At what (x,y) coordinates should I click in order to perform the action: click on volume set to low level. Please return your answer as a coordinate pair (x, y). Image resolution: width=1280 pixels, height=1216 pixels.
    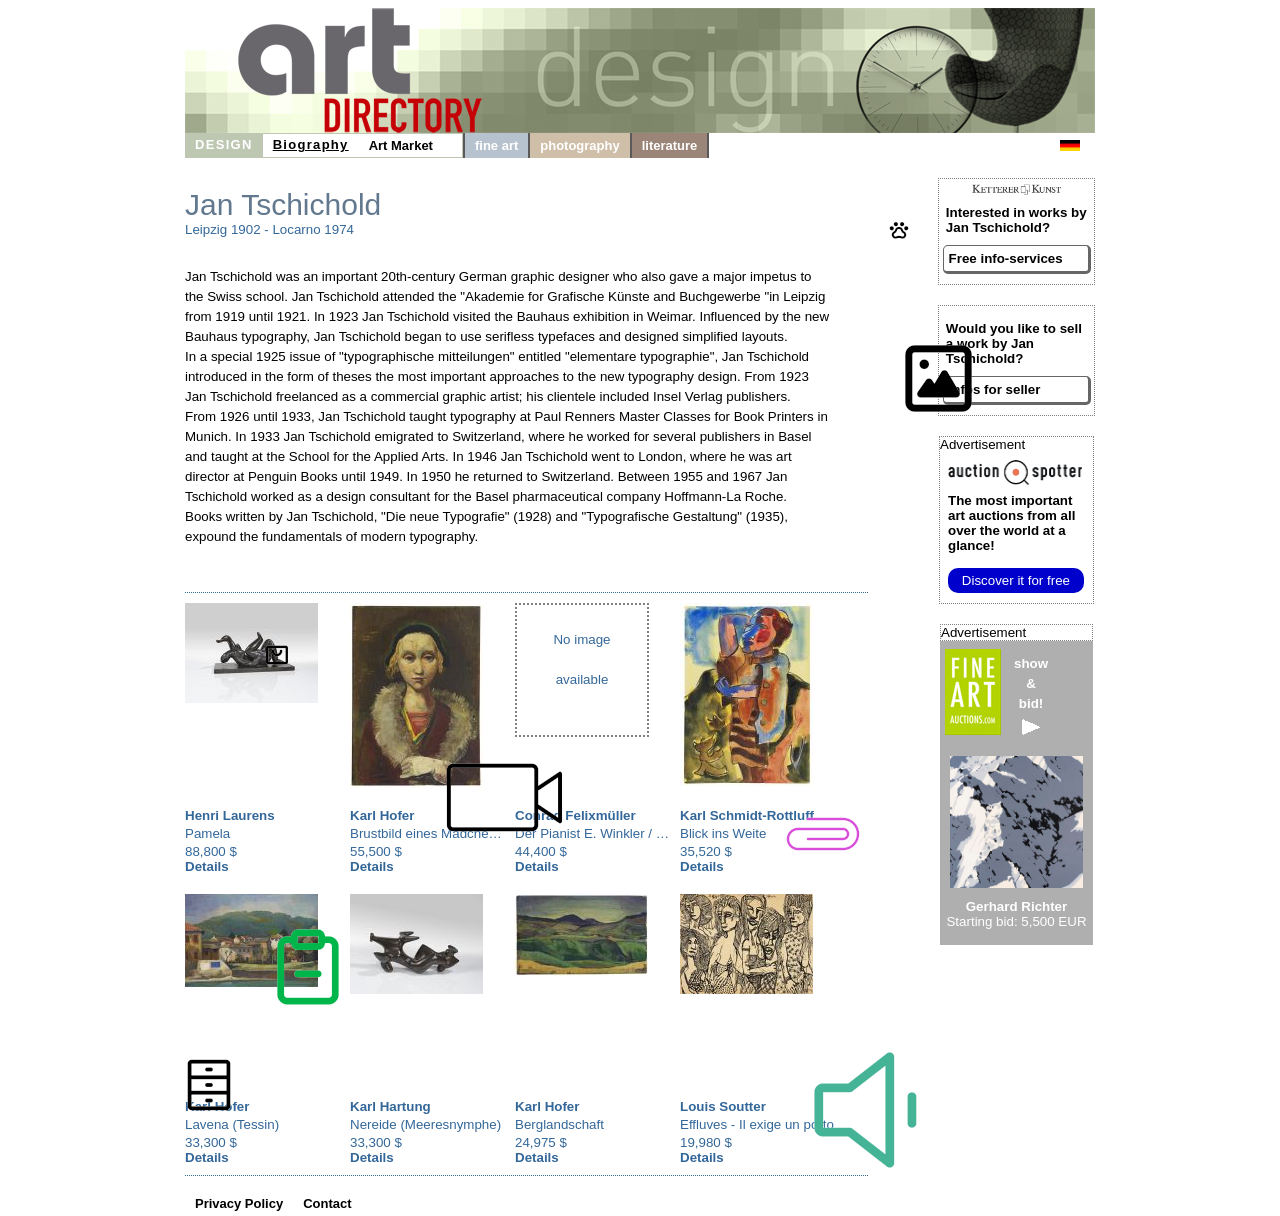
    Looking at the image, I should click on (872, 1110).